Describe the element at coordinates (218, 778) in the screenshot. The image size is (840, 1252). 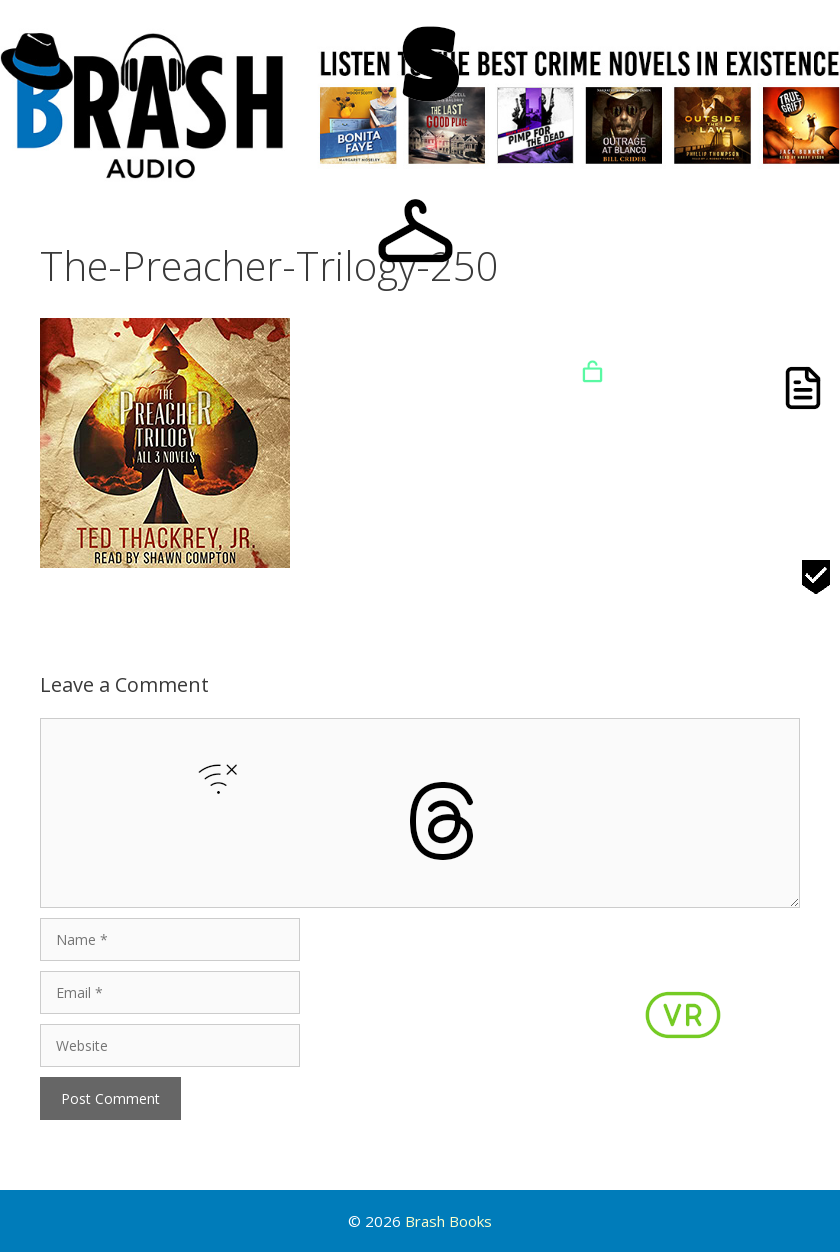
I see `indicates no wifi connection available` at that location.